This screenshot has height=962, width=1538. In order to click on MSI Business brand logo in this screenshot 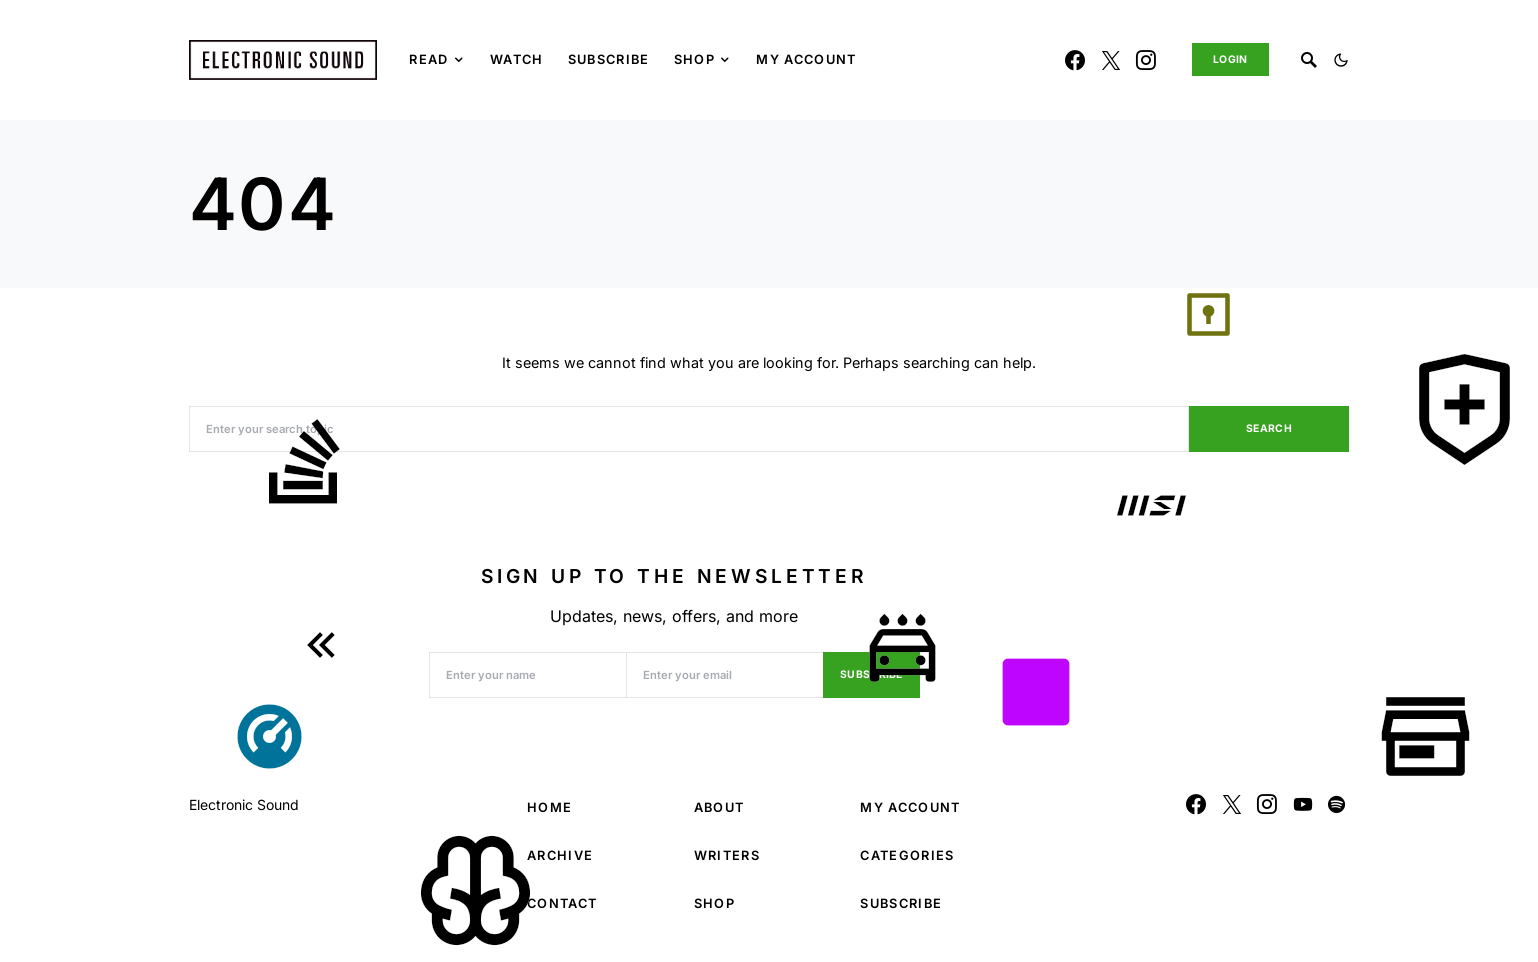, I will do `click(1151, 505)`.